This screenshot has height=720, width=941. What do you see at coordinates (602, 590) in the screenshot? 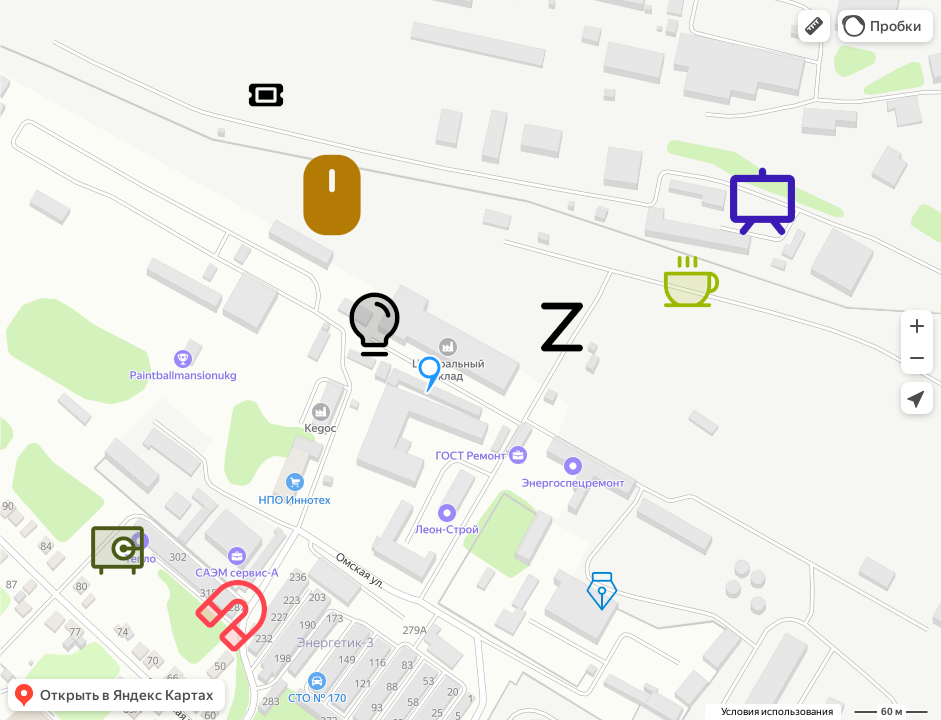
I see `access drawing or illustration tools` at bounding box center [602, 590].